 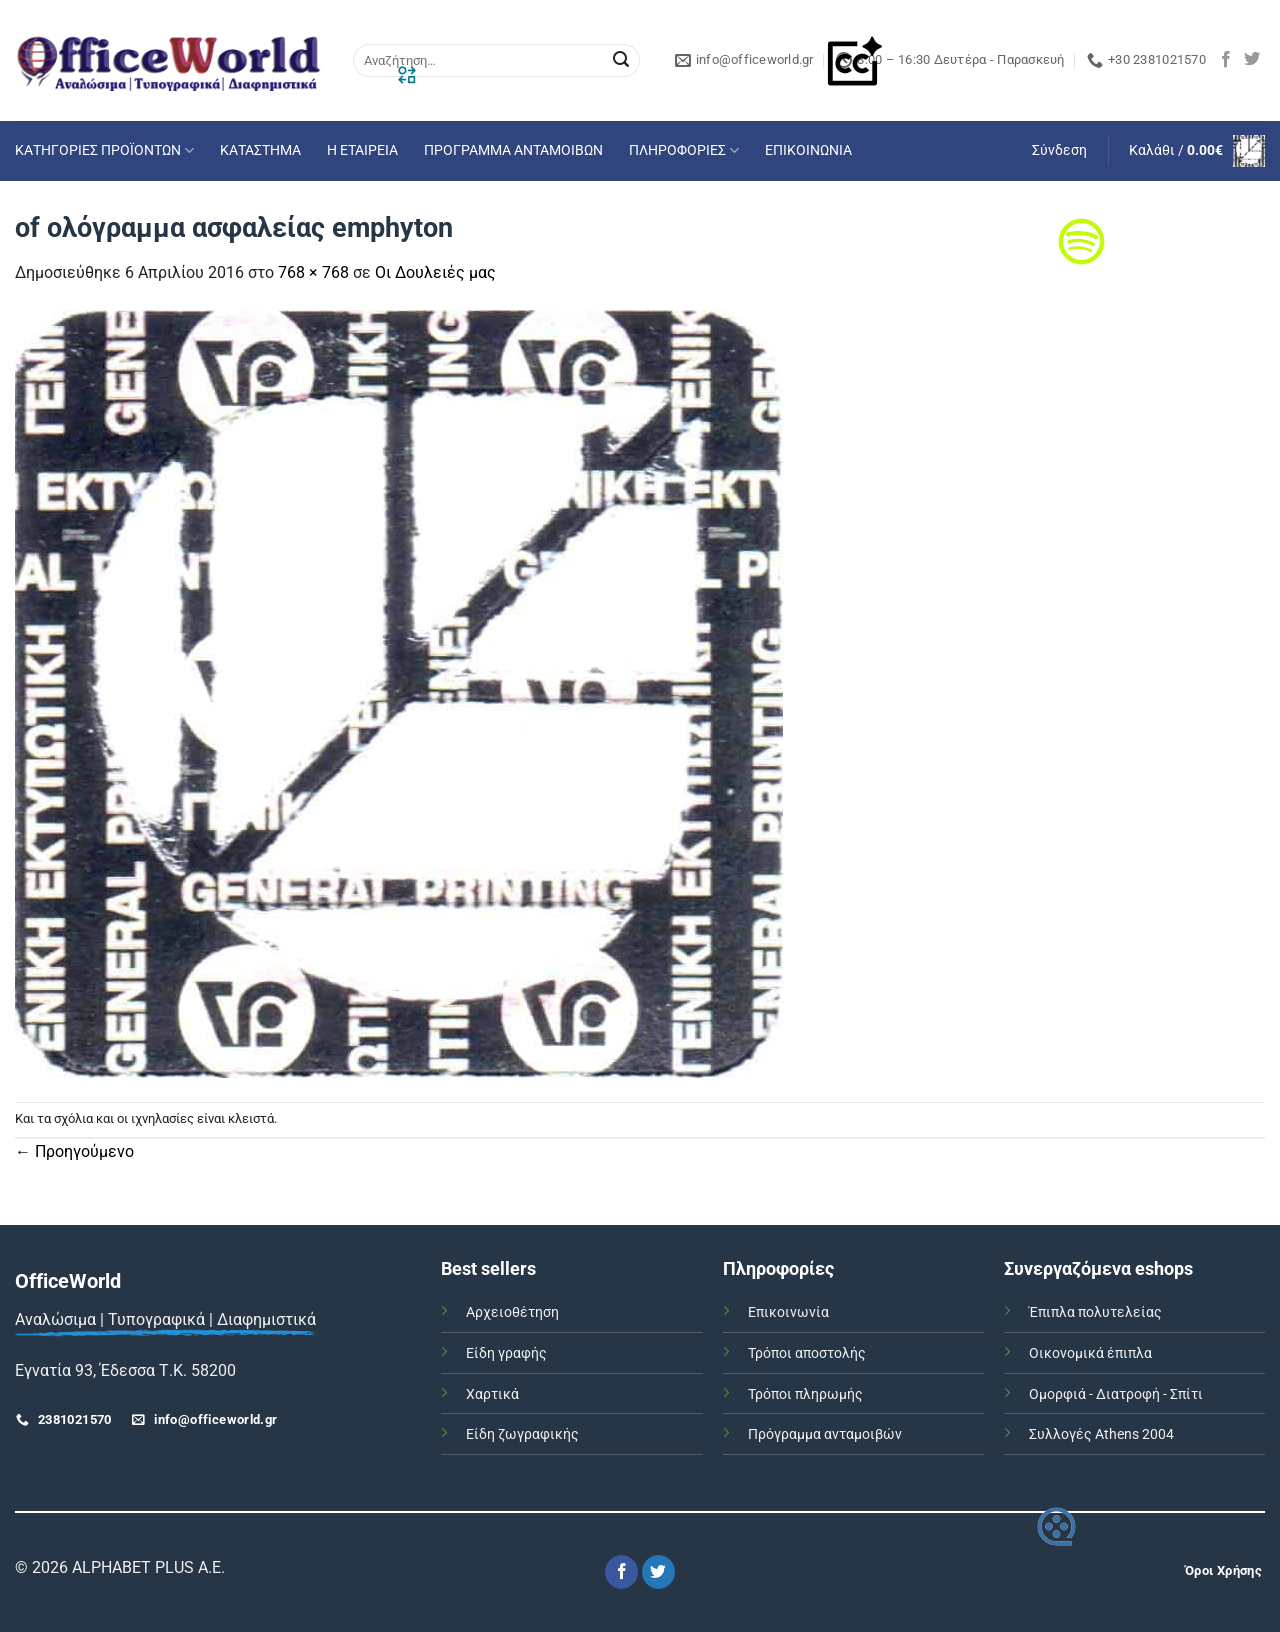 I want to click on enable AI-powered closed captions, so click(x=852, y=63).